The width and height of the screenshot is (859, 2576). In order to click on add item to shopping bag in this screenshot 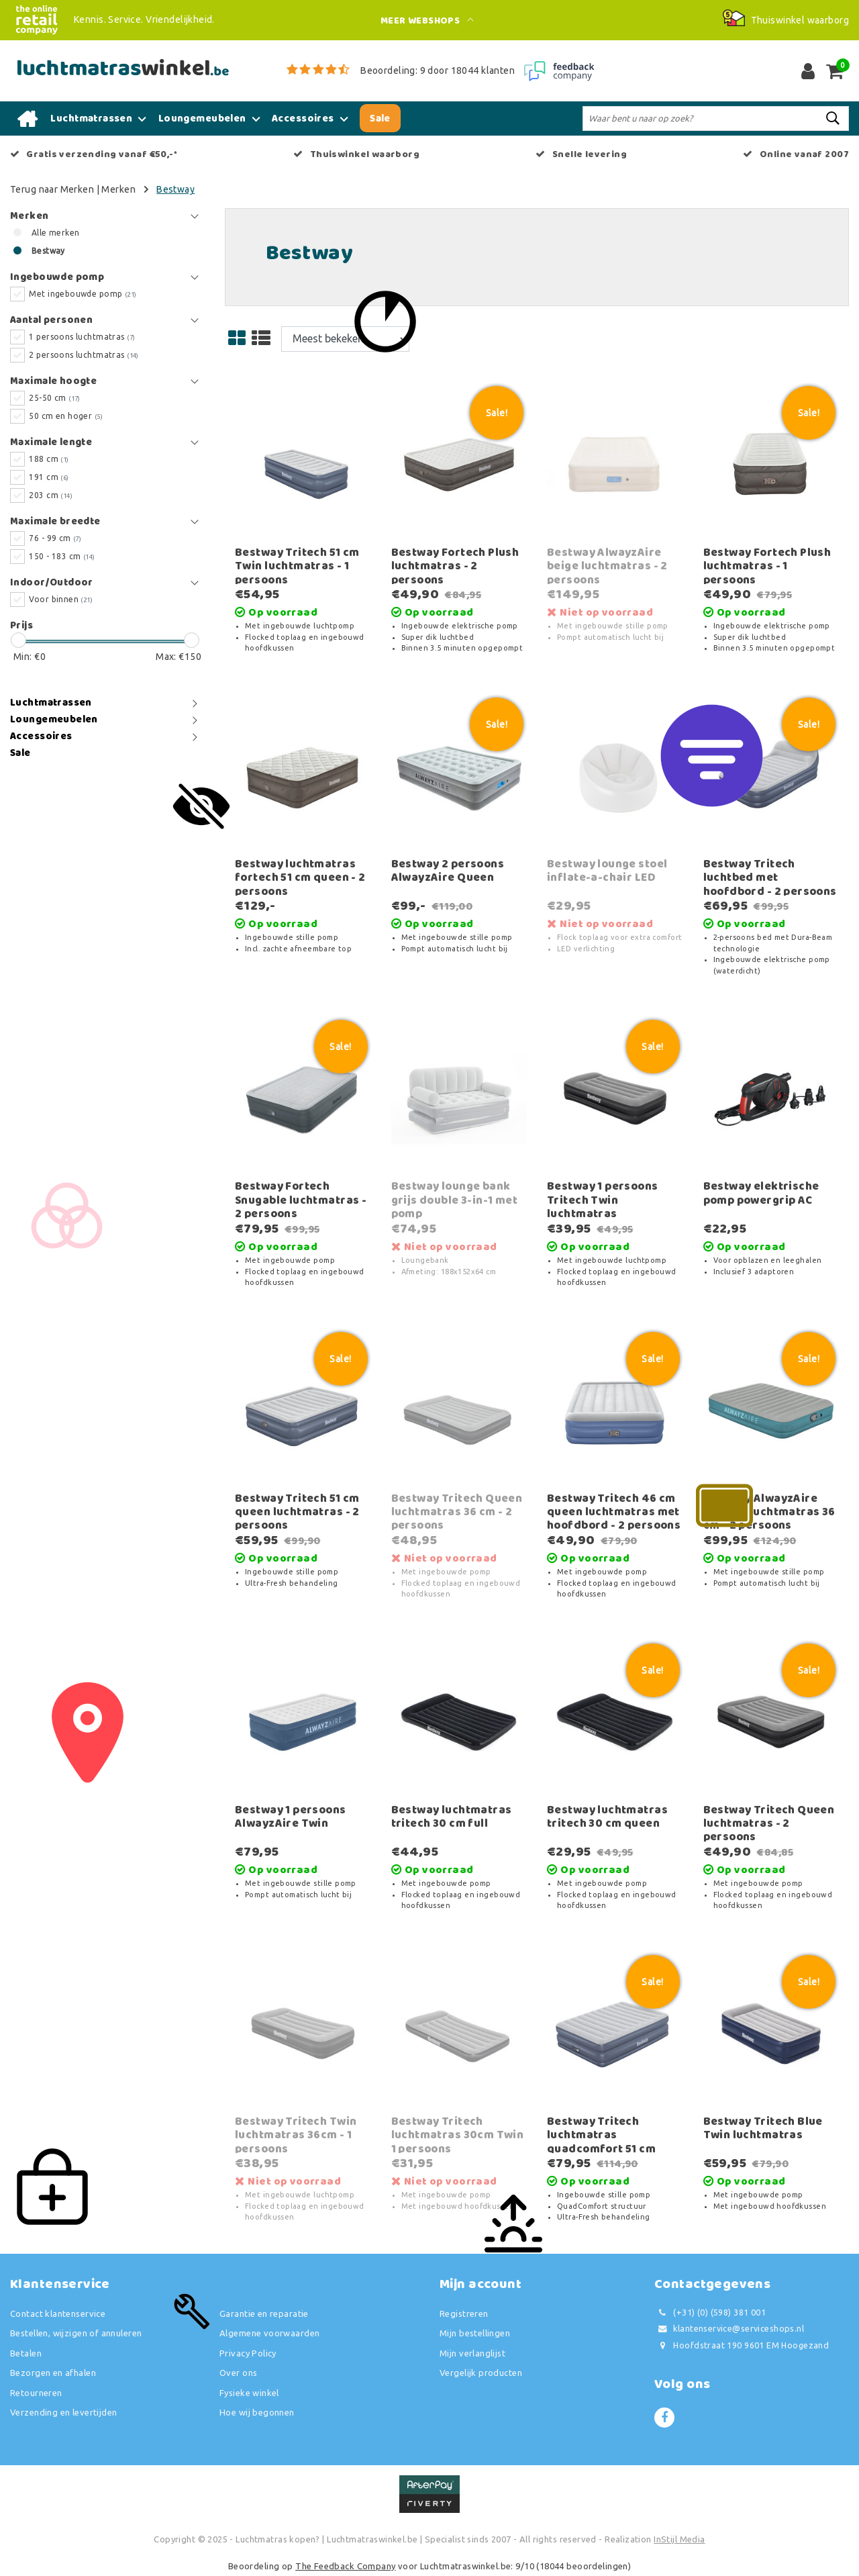, I will do `click(52, 2187)`.